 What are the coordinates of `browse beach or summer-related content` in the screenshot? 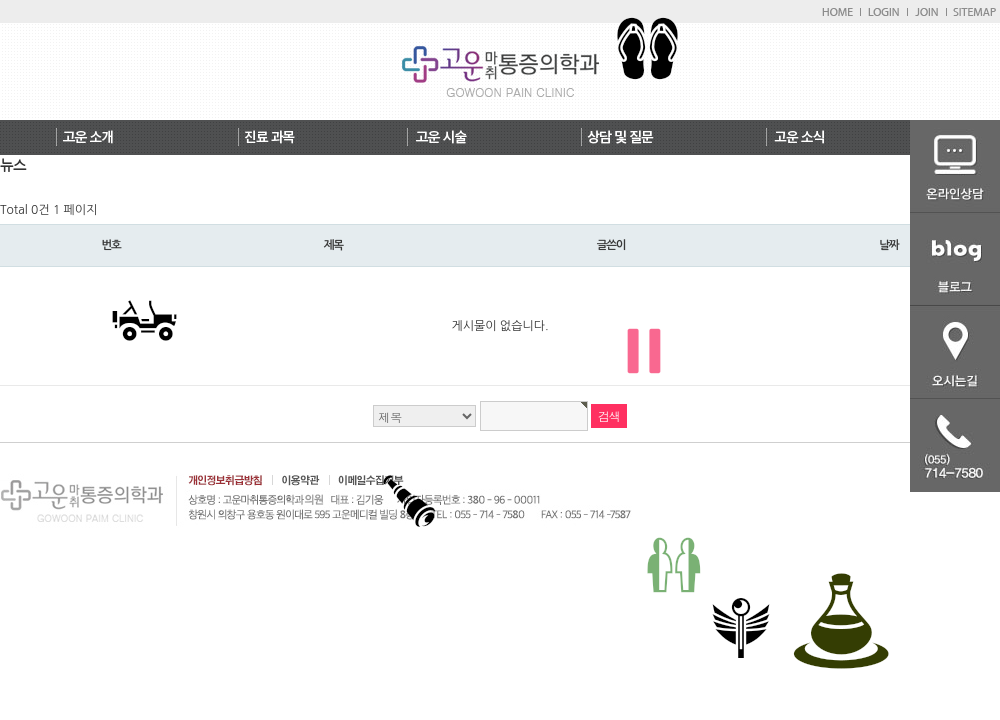 It's located at (647, 48).